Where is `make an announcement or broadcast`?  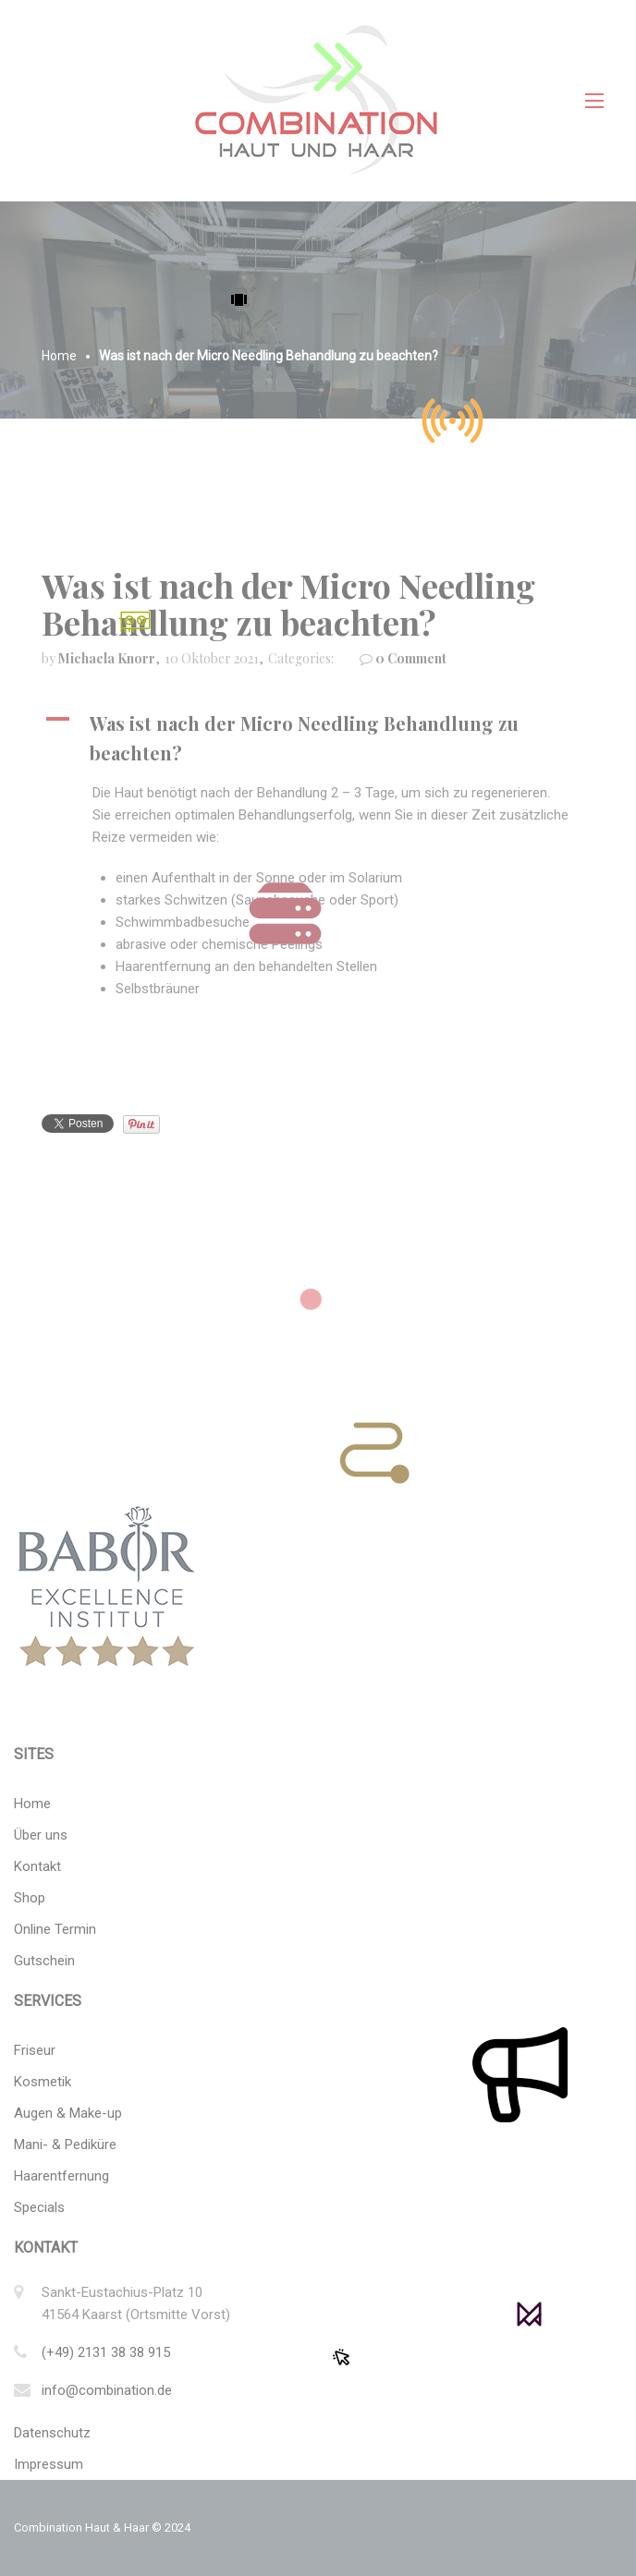
make an announcement or broadcast is located at coordinates (520, 2074).